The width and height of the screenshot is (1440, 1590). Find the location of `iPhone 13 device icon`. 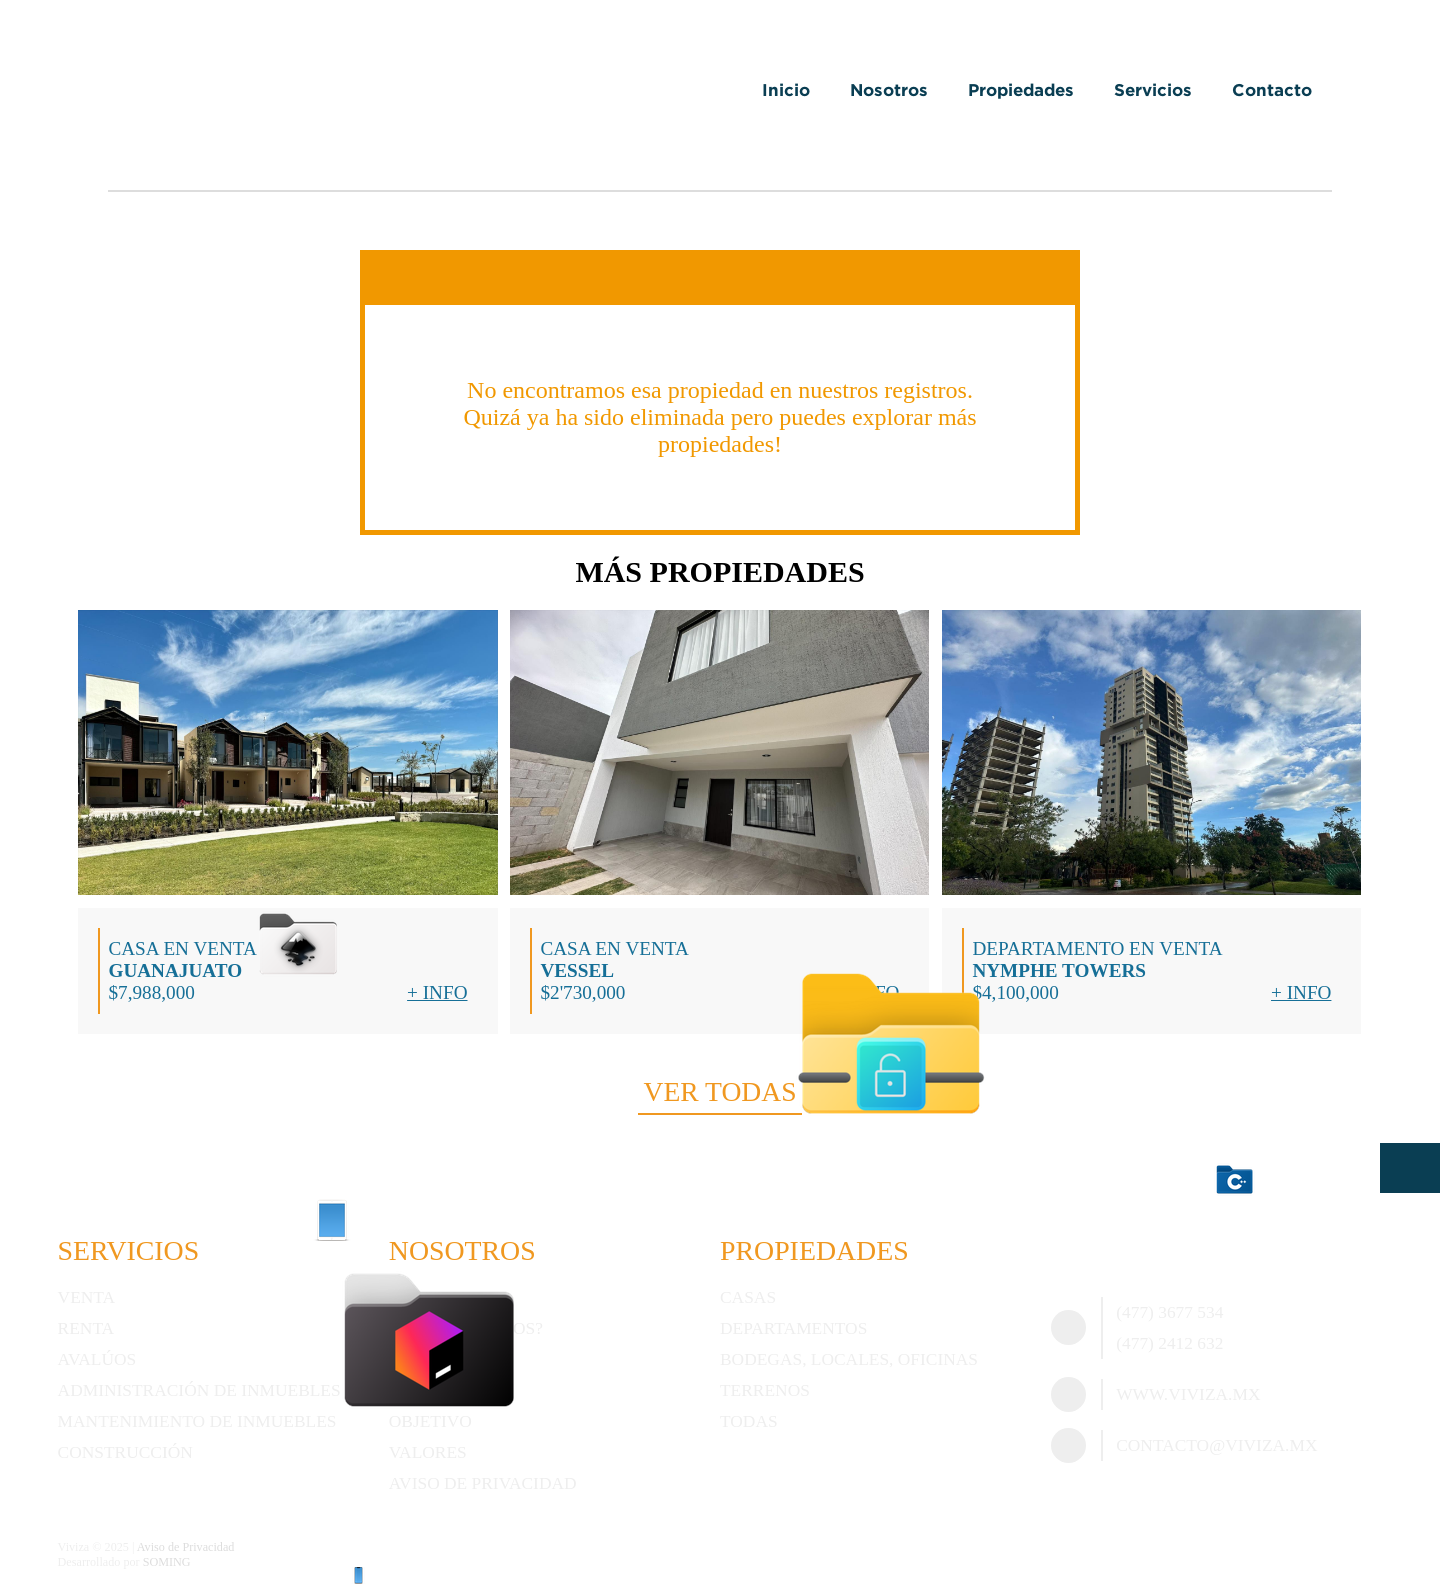

iPhone 13 device icon is located at coordinates (358, 1575).